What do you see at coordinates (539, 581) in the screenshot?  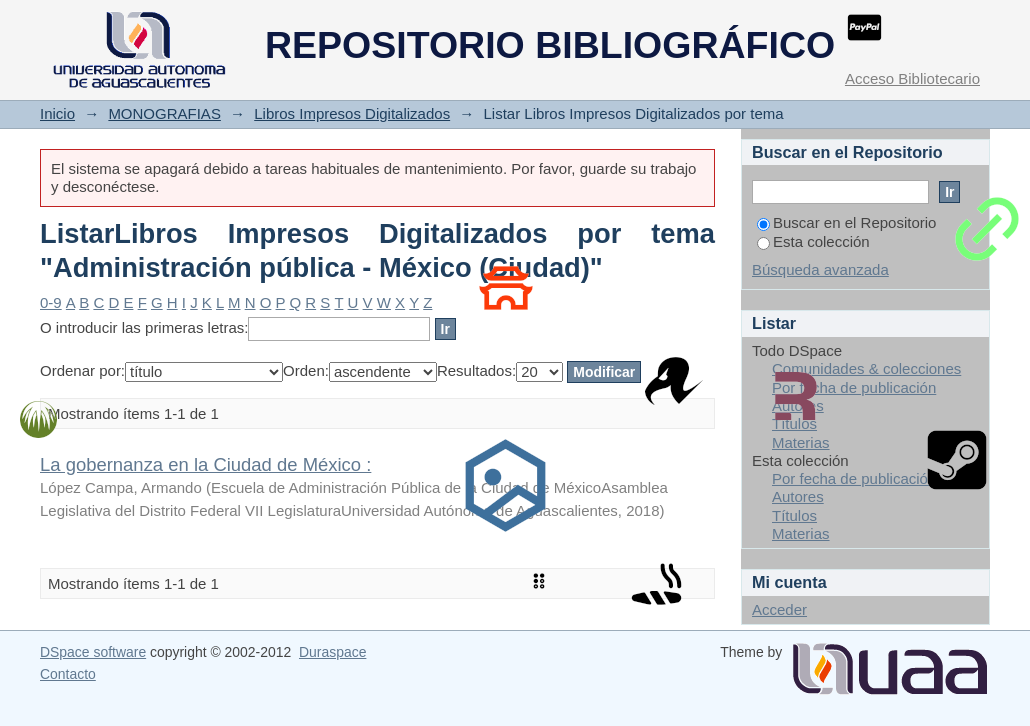 I see `enable braille accessibility features` at bounding box center [539, 581].